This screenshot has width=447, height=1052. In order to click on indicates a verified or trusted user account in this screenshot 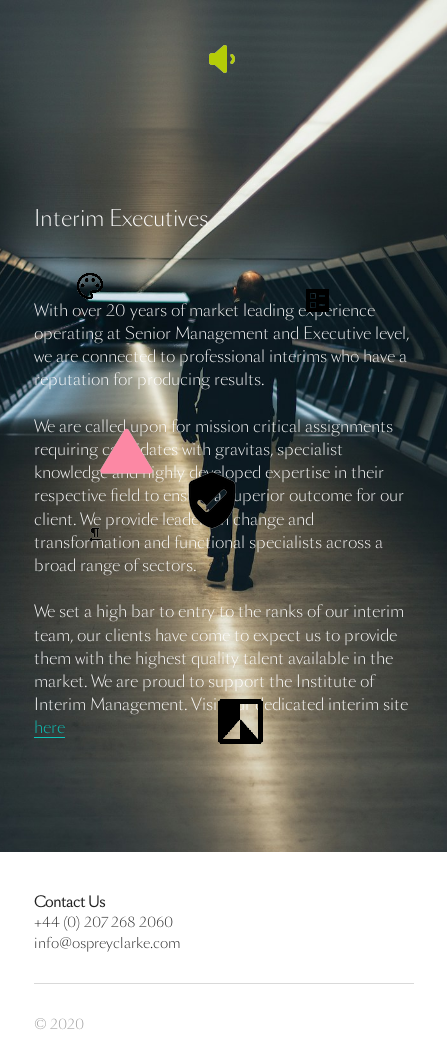, I will do `click(212, 500)`.